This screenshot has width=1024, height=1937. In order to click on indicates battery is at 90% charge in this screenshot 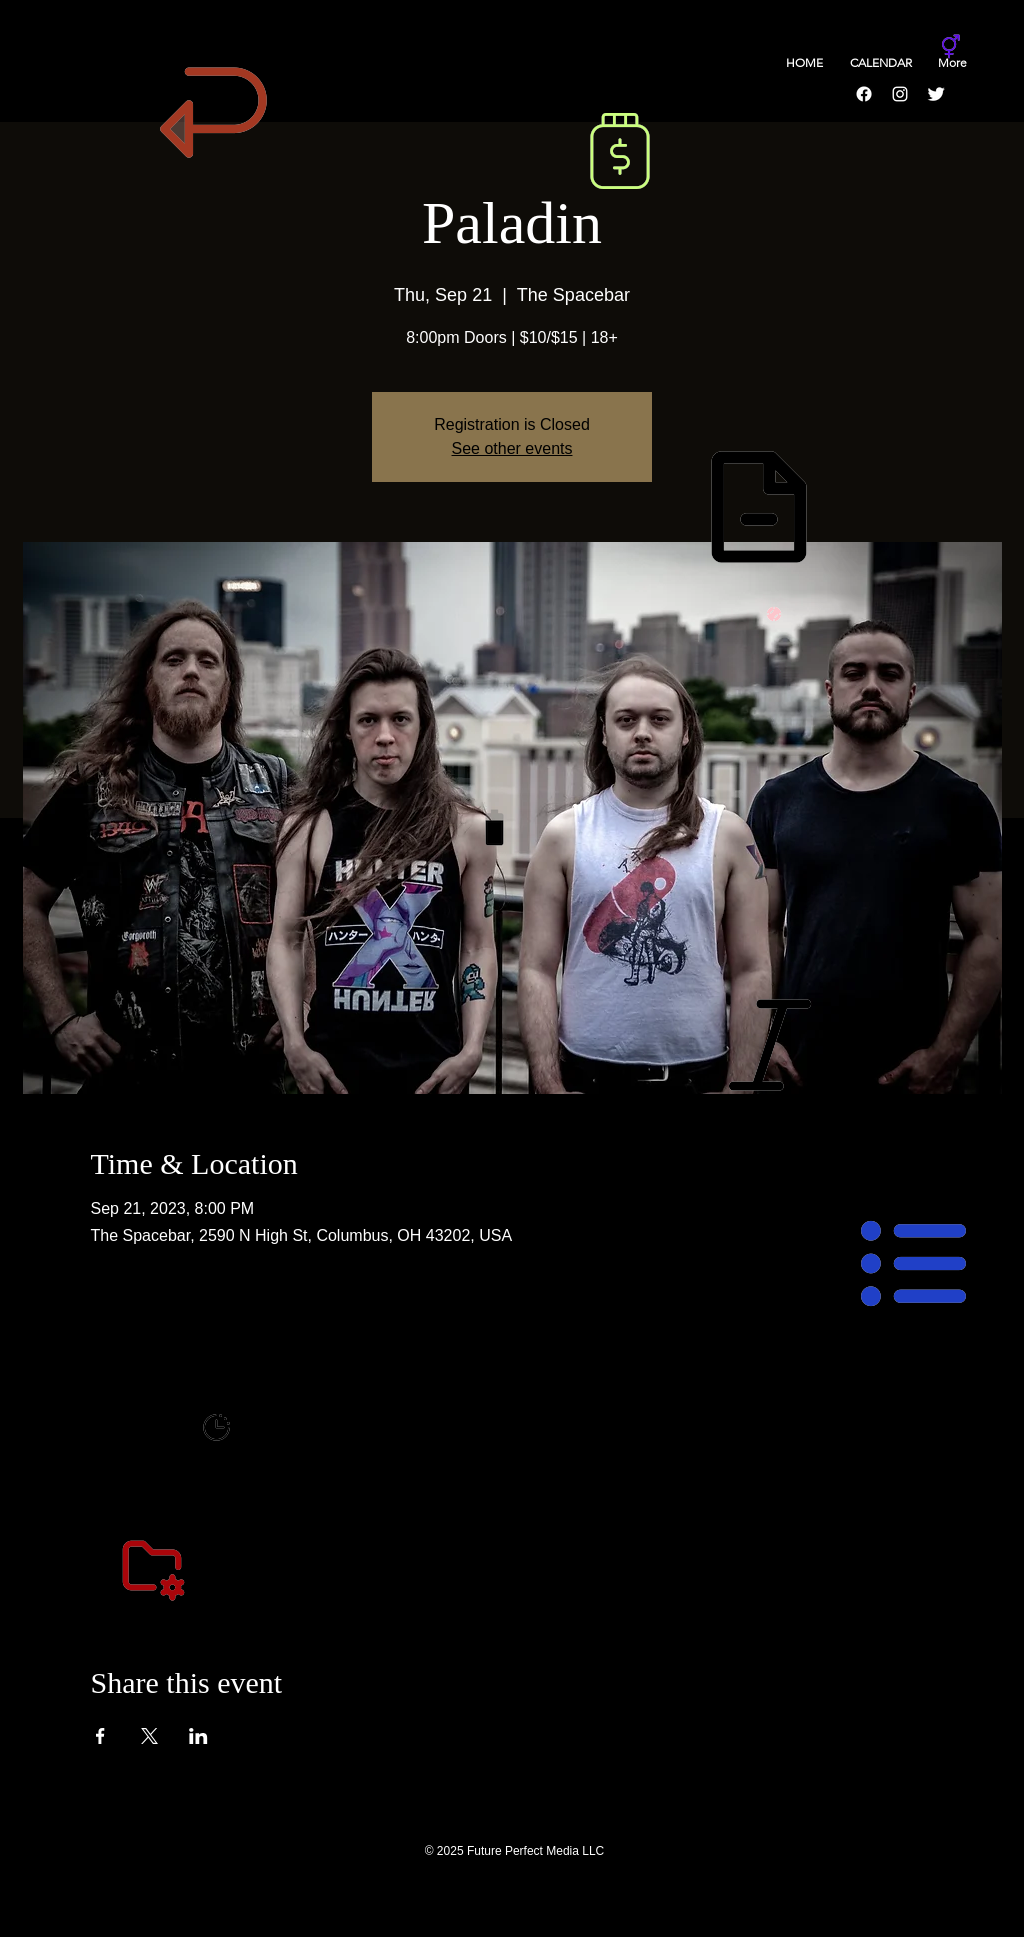, I will do `click(494, 827)`.